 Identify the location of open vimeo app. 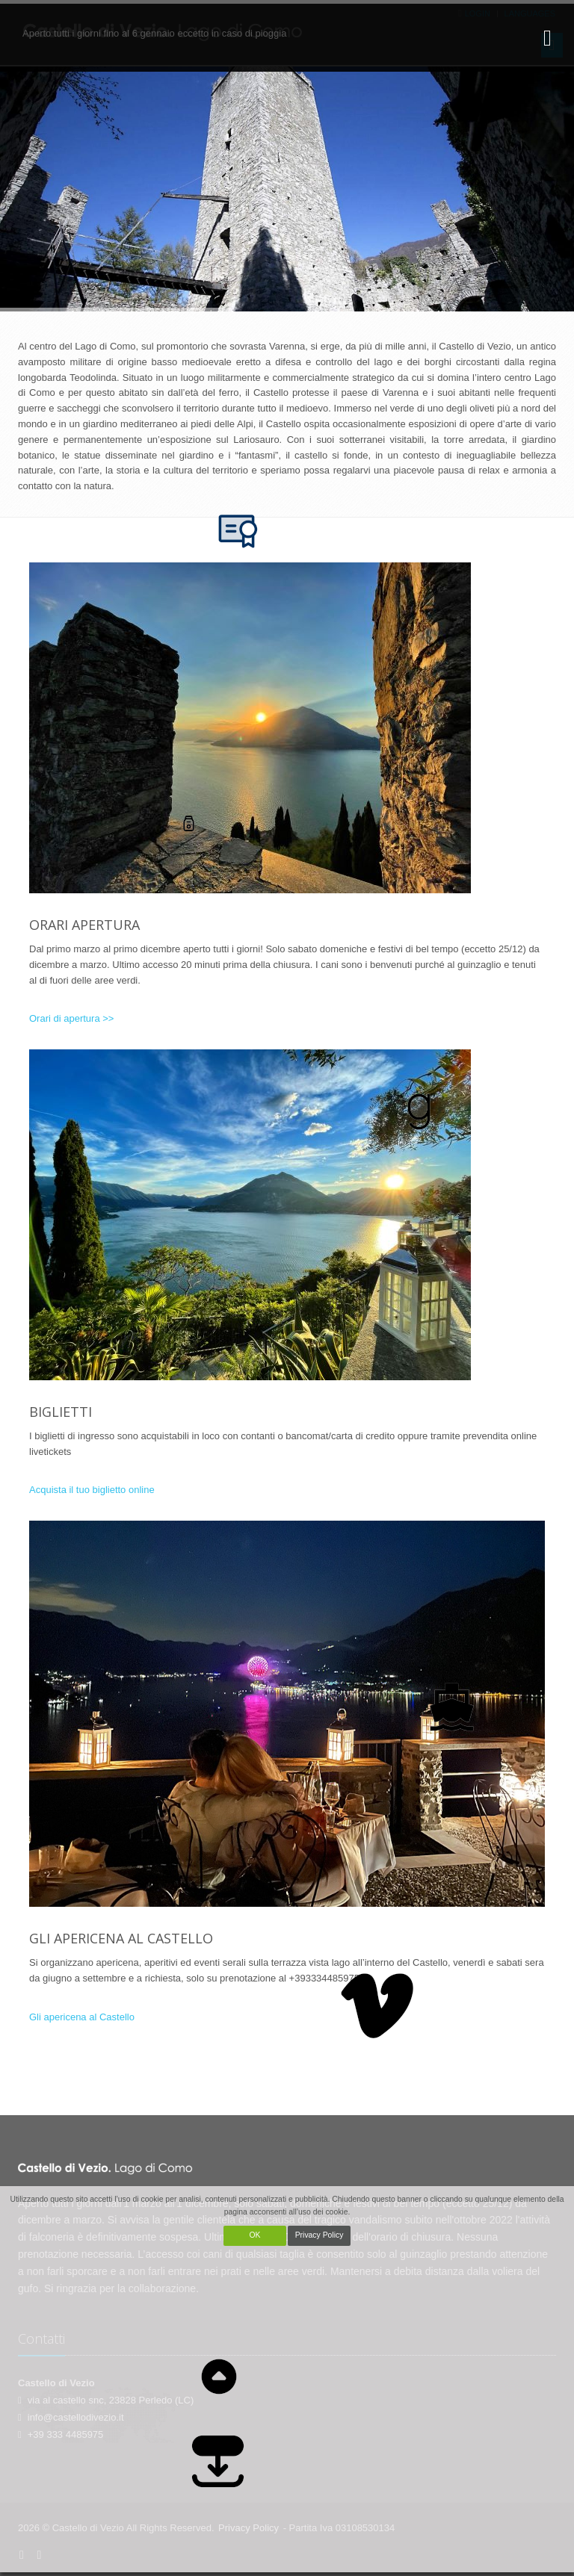
(377, 2005).